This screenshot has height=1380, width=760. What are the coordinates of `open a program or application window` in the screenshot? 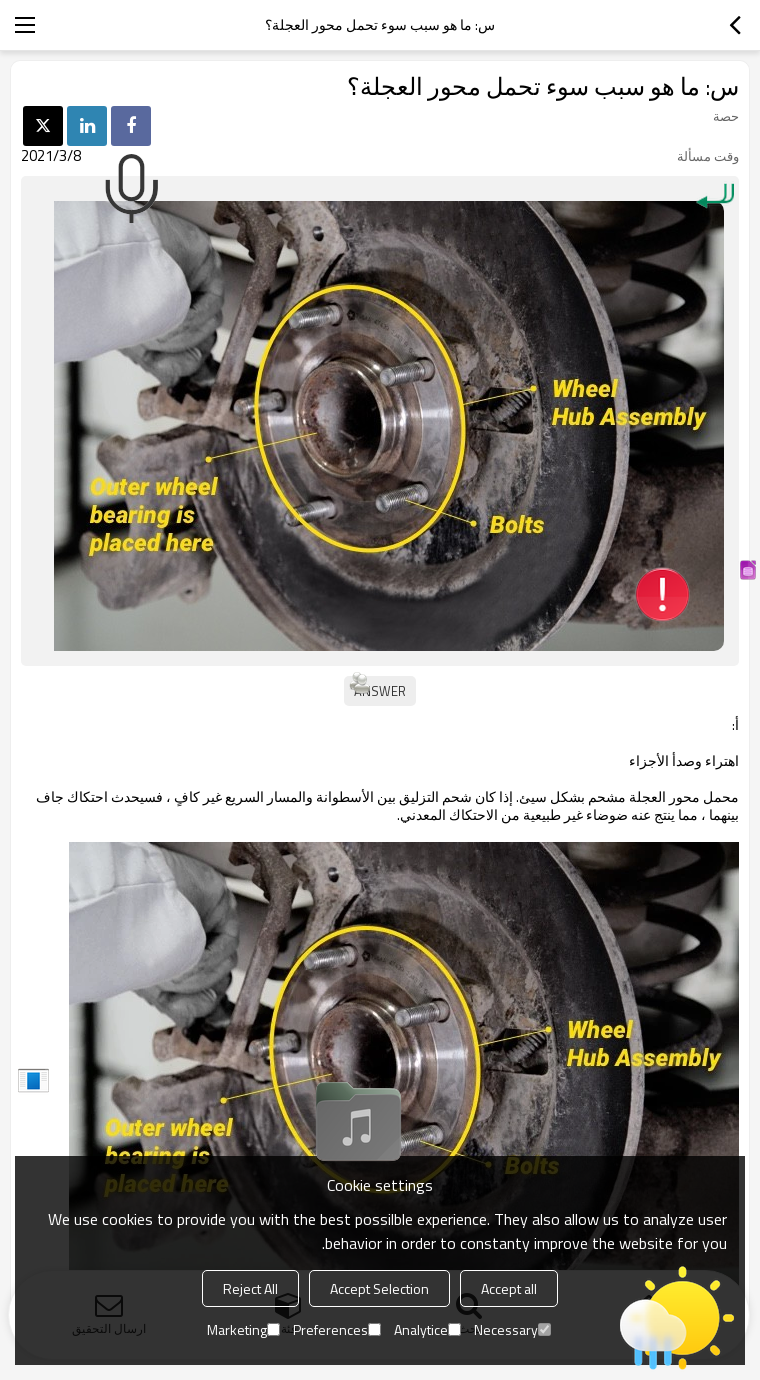 It's located at (33, 1080).